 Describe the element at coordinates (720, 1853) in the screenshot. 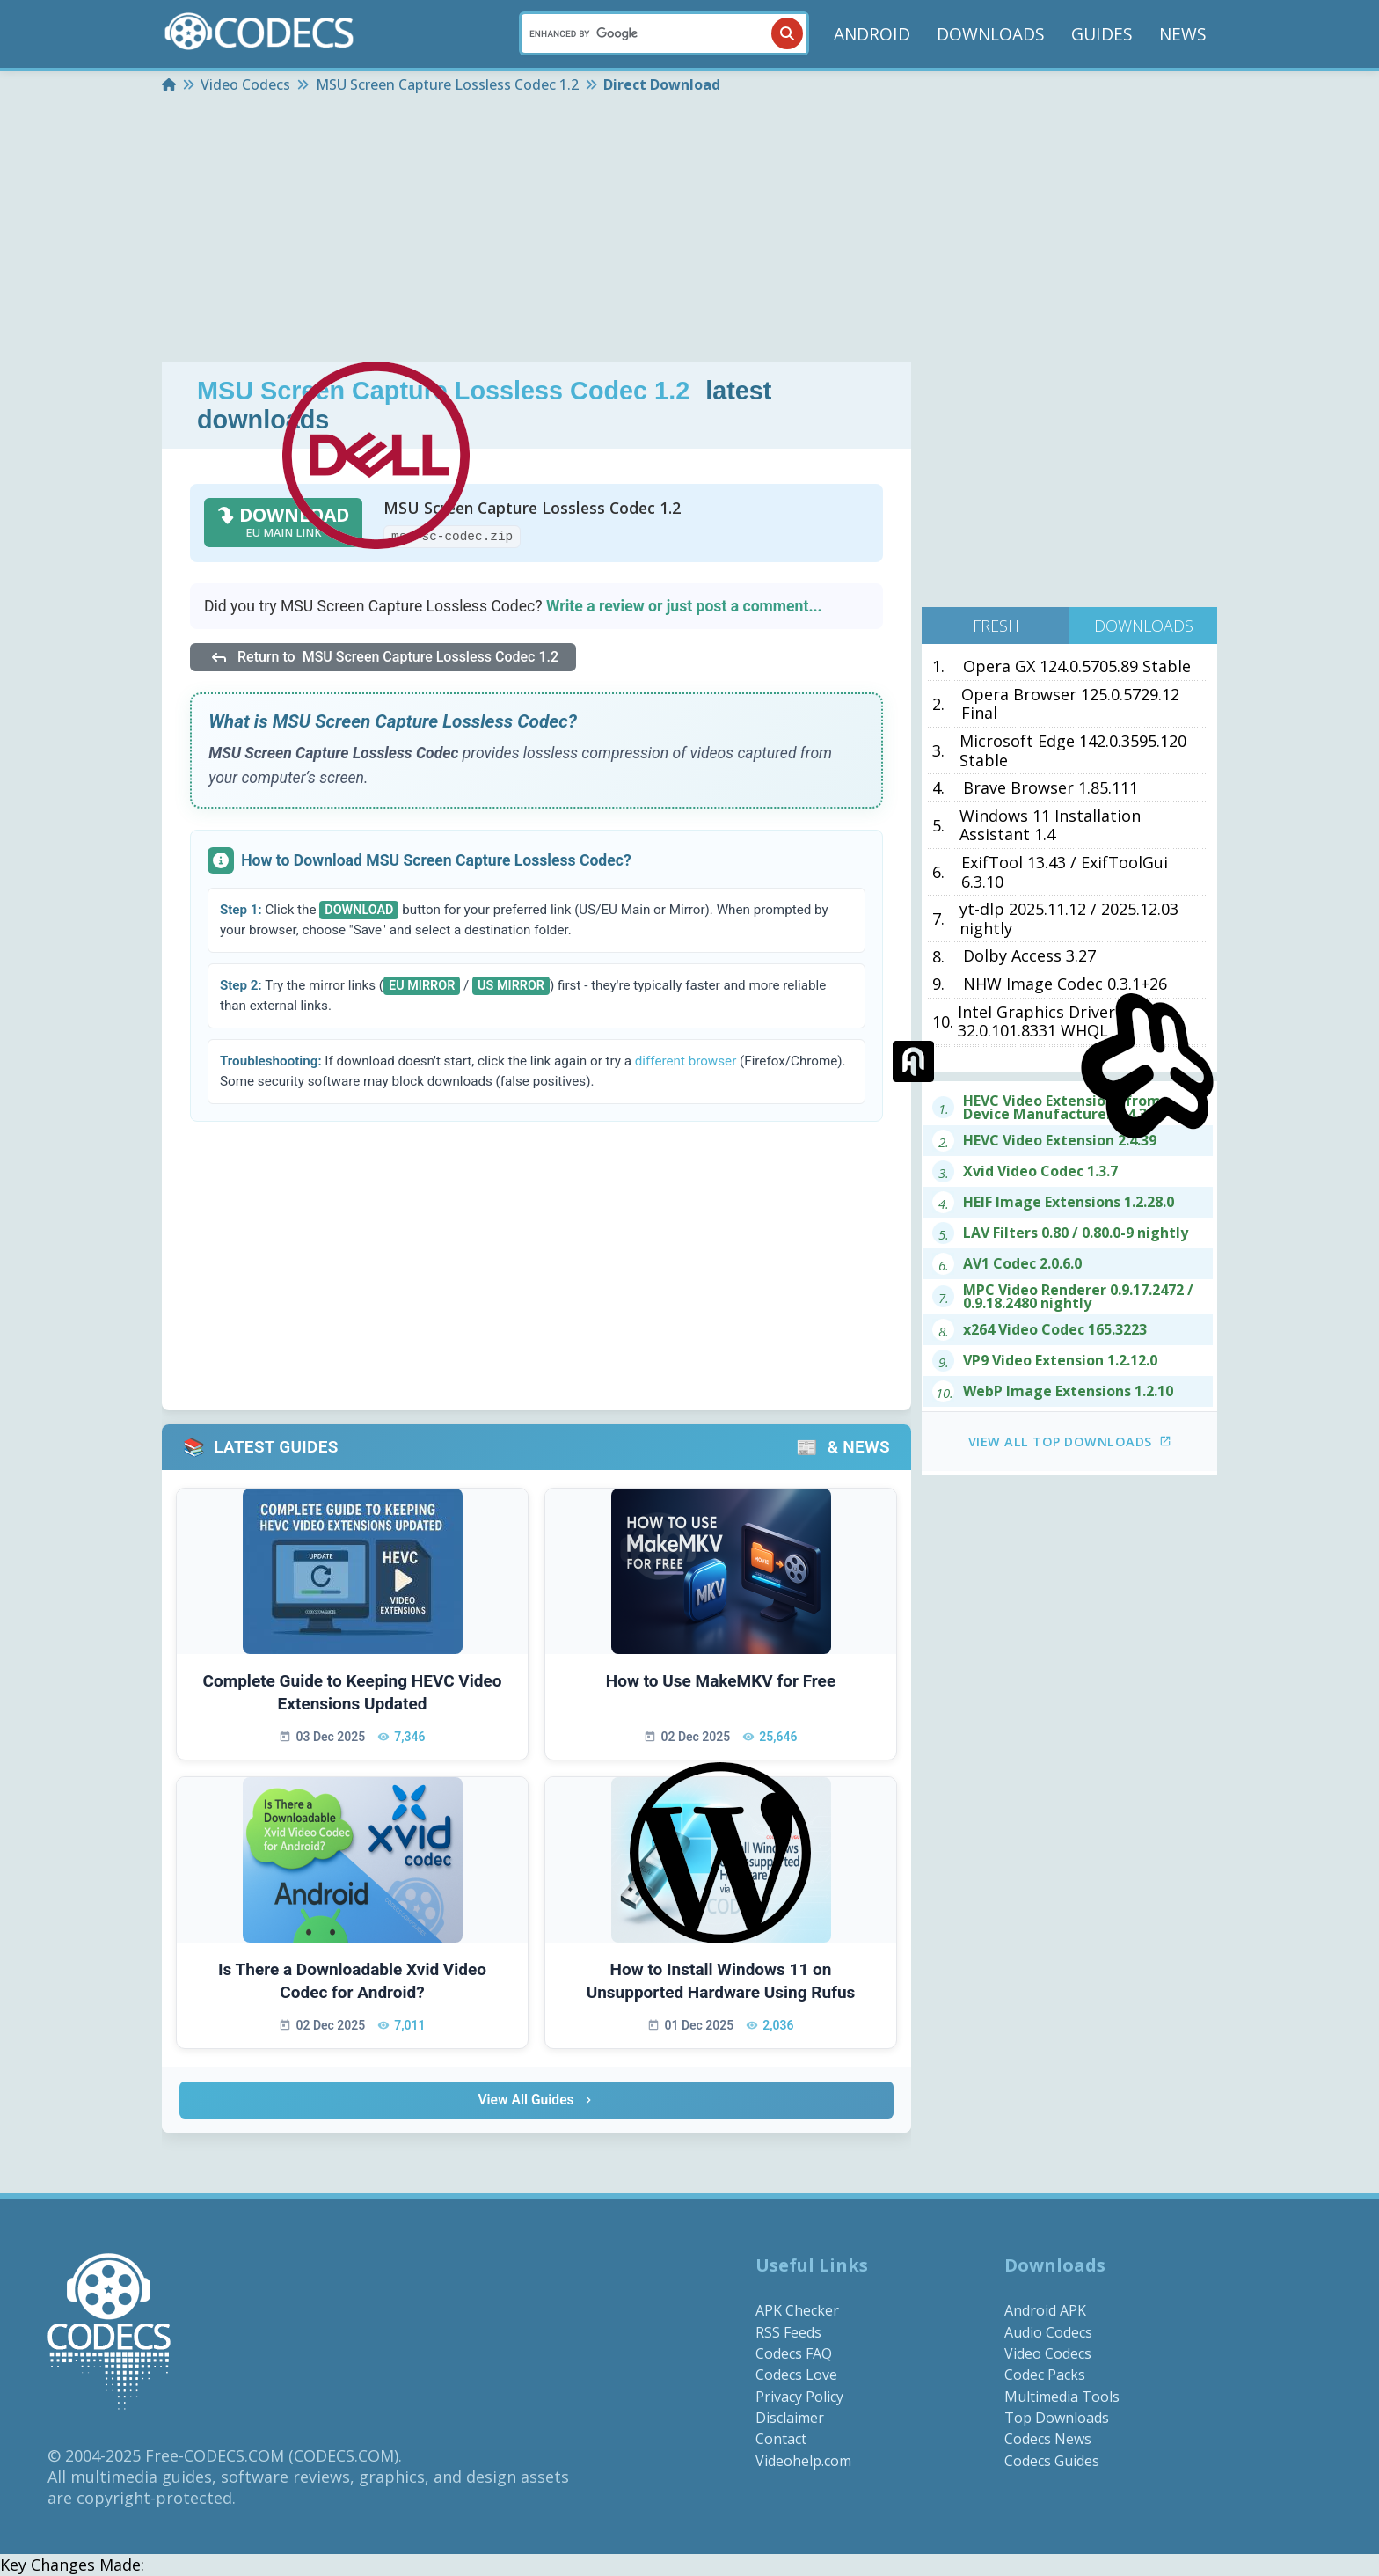

I see `open the WordPress app` at that location.